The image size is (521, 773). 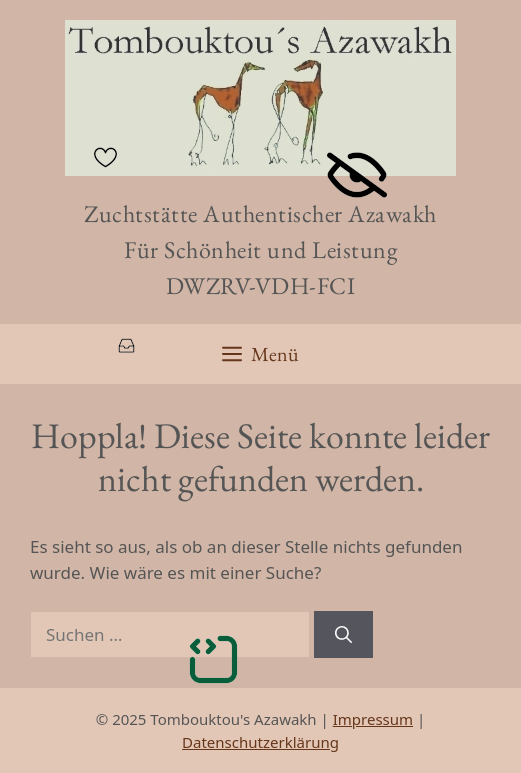 I want to click on view your inbox messages, so click(x=126, y=345).